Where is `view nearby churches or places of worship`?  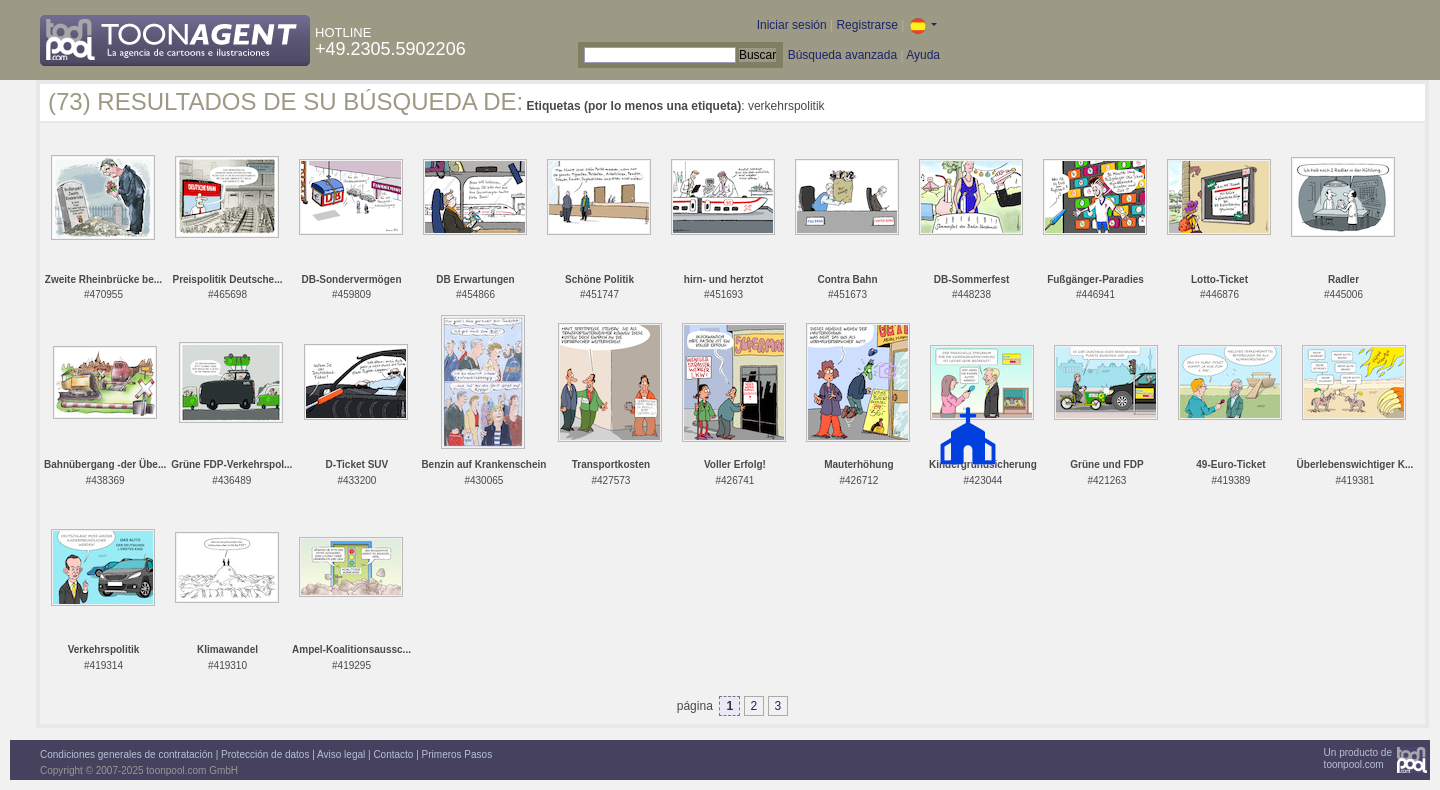
view nearby churches or places of worship is located at coordinates (968, 439).